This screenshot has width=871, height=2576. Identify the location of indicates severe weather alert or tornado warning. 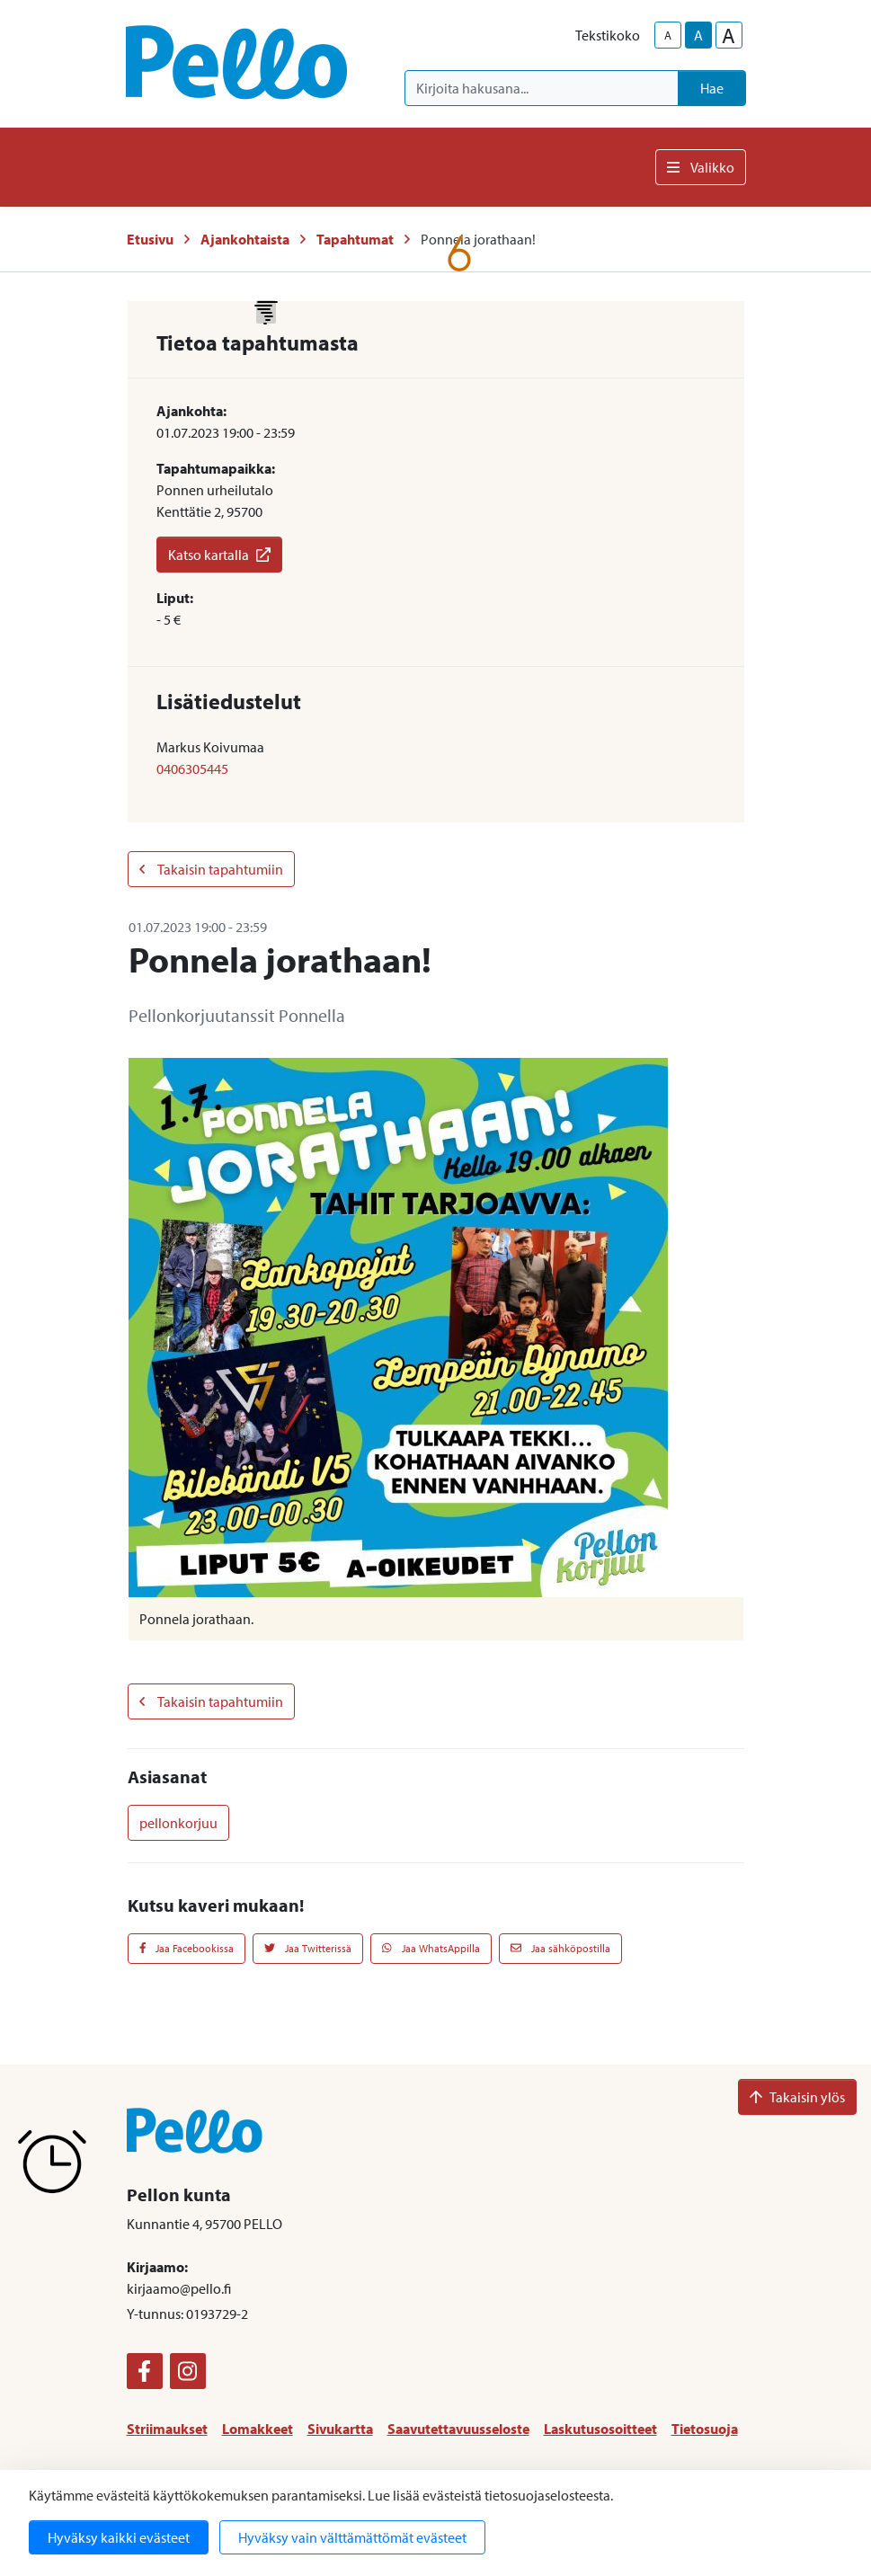
(266, 312).